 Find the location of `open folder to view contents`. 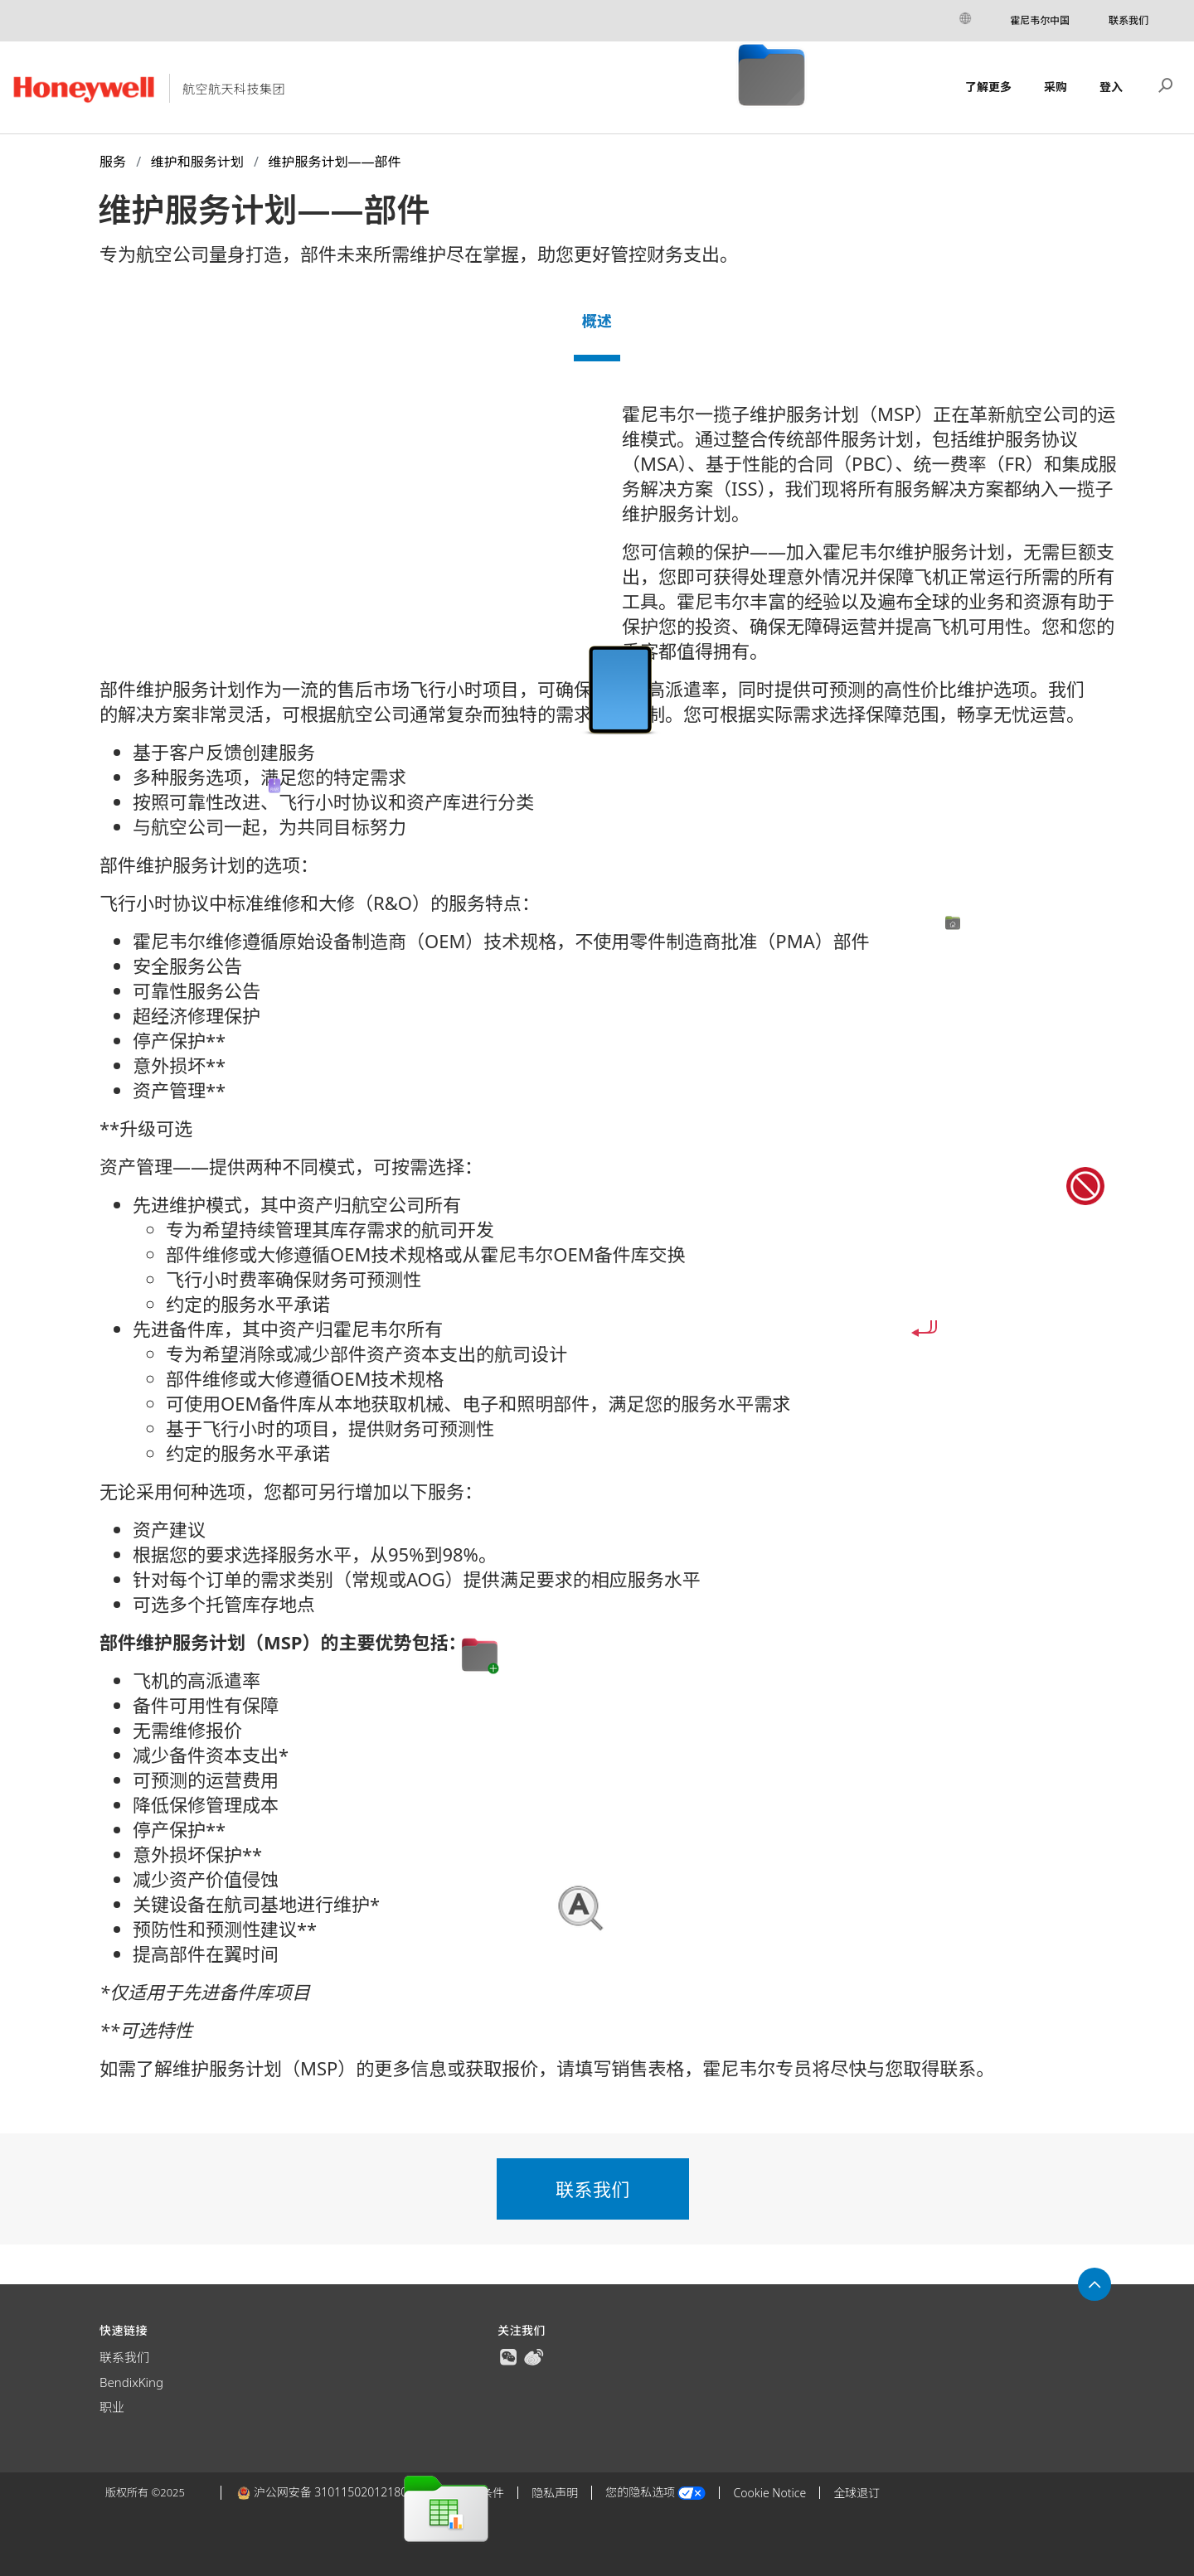

open folder to view contents is located at coordinates (771, 75).